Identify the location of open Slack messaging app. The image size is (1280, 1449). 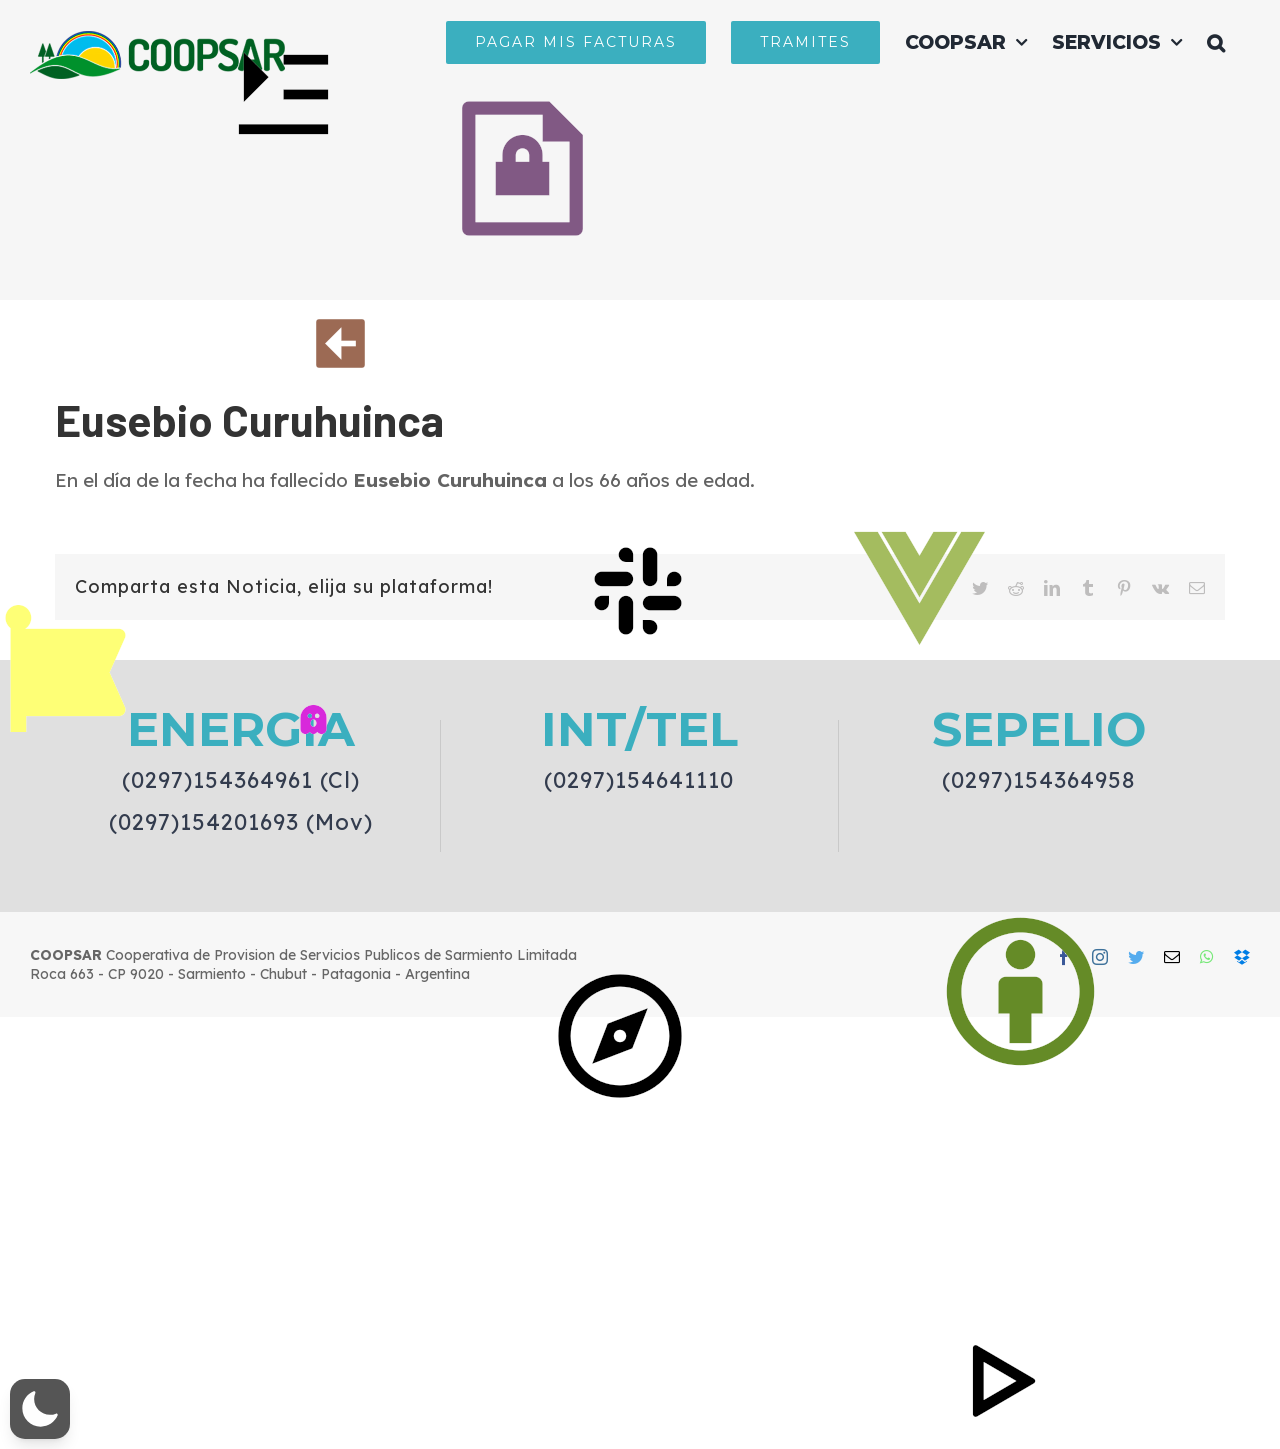
(638, 591).